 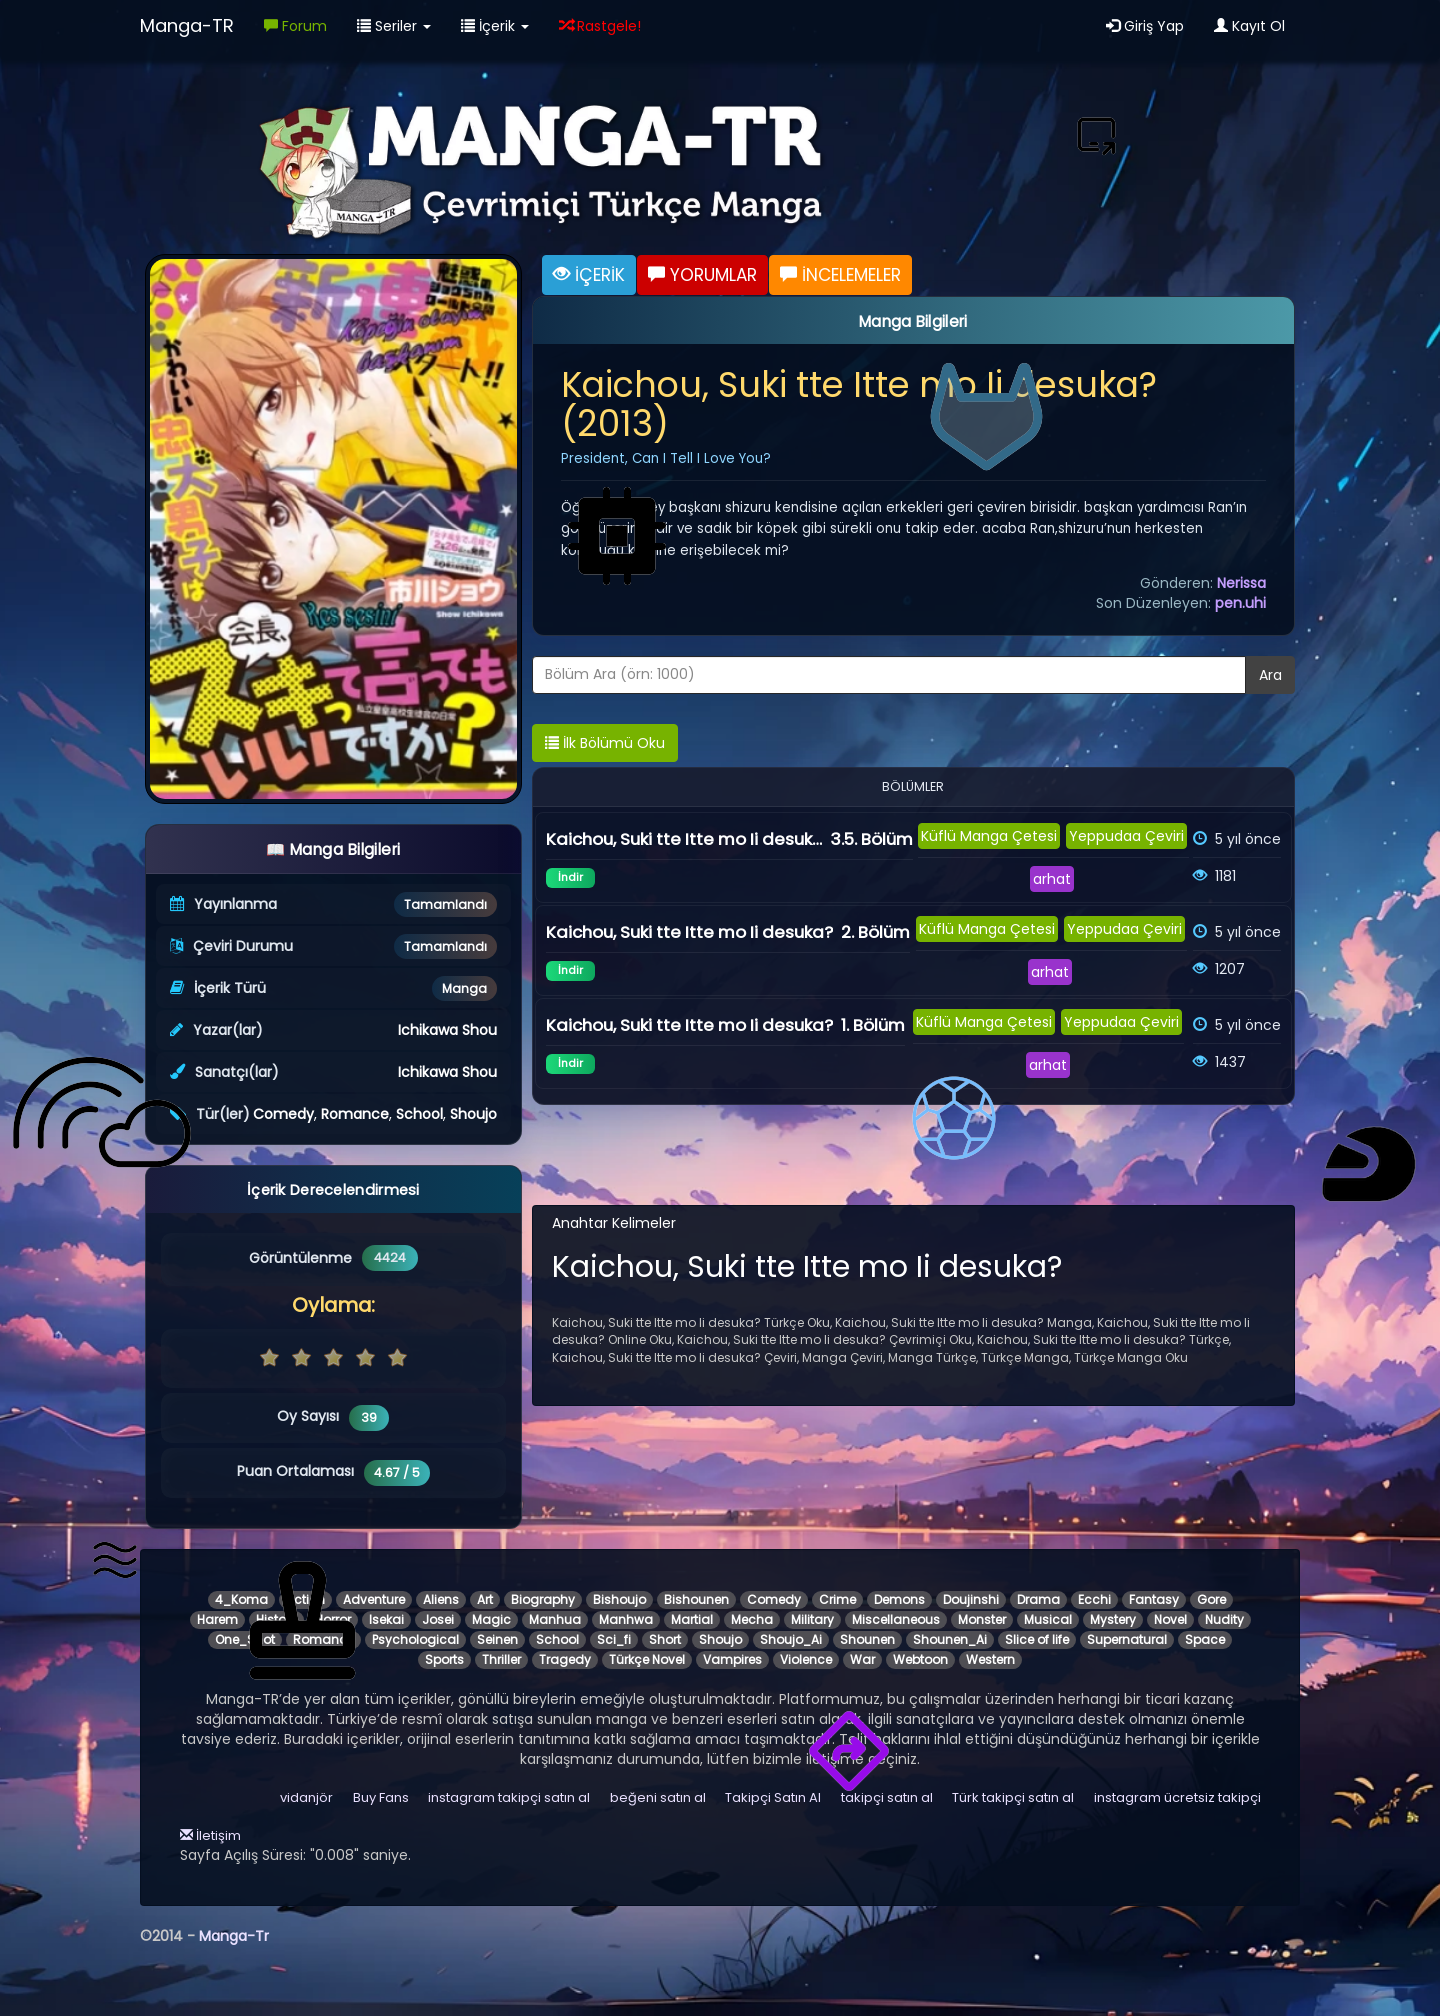 What do you see at coordinates (1096, 134) in the screenshot?
I see `share content from tablet to another device` at bounding box center [1096, 134].